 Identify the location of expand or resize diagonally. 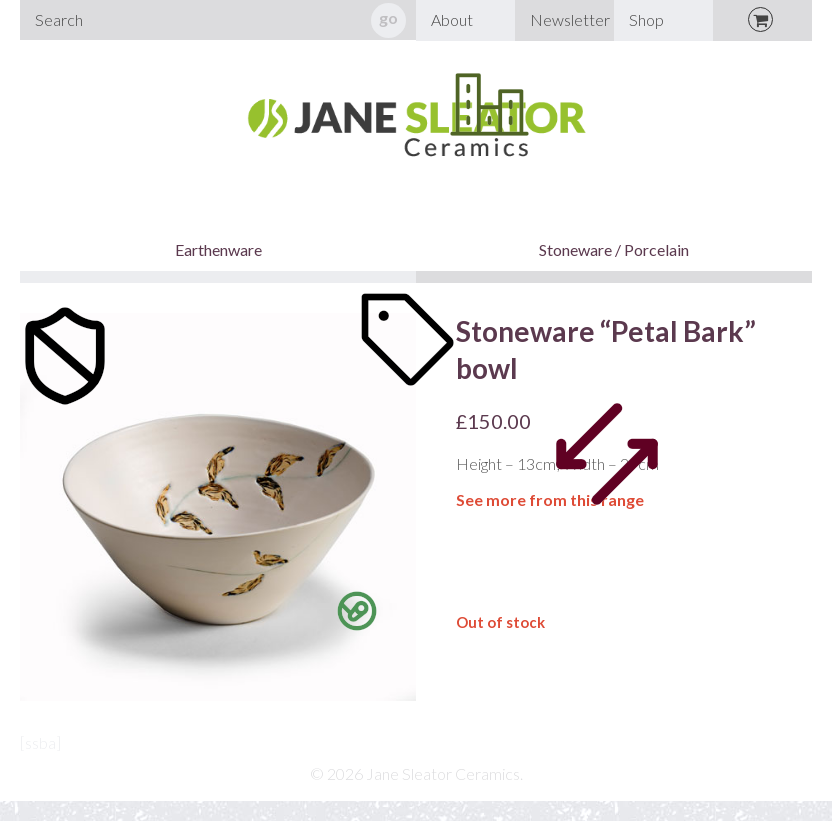
(607, 454).